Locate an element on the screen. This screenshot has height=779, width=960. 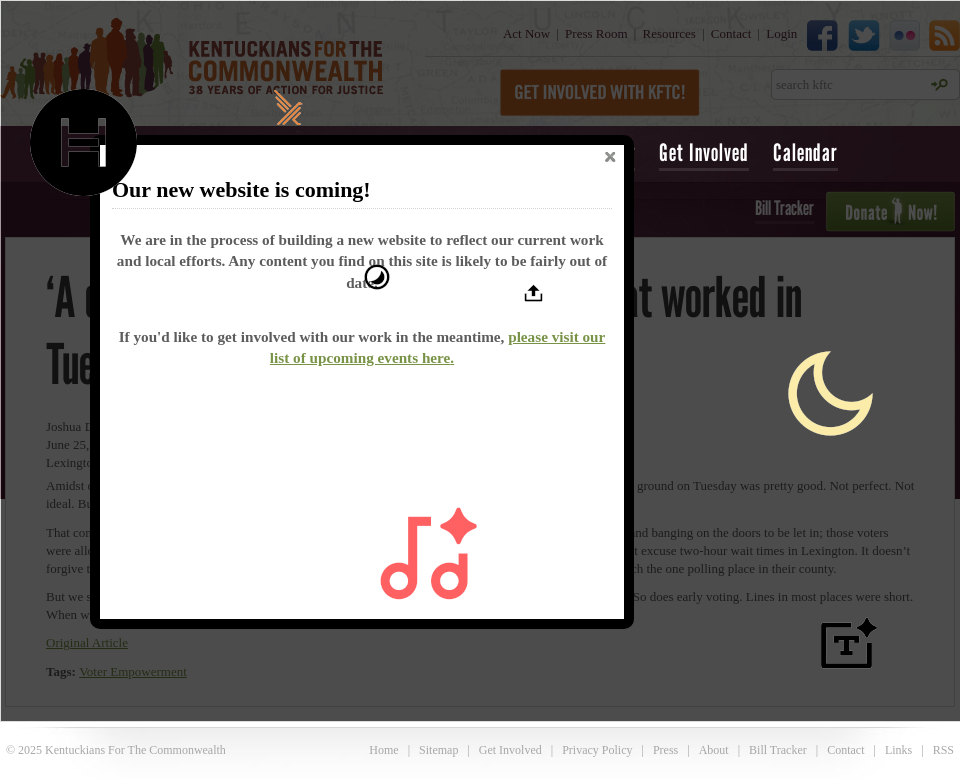
hedera hashgraph platform logo is located at coordinates (83, 142).